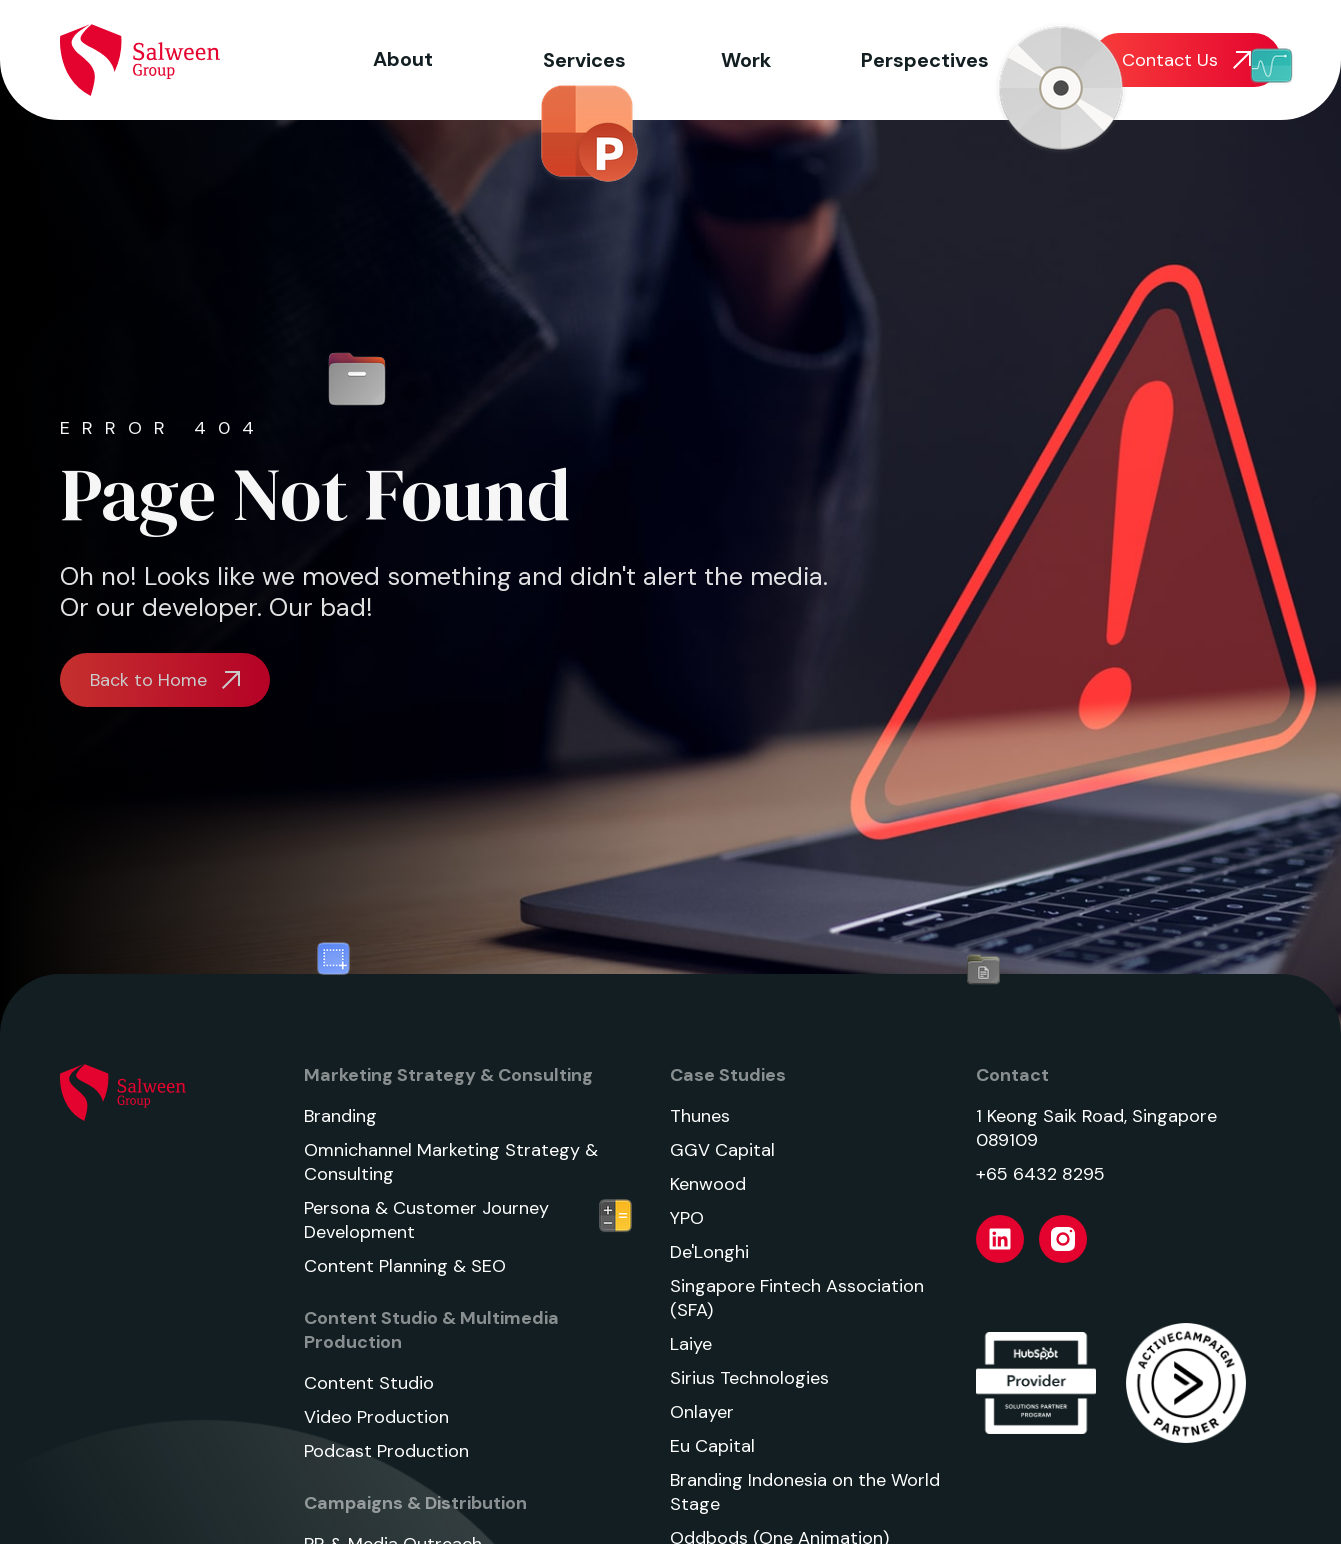 Image resolution: width=1341 pixels, height=1544 pixels. I want to click on indicates a rewritable DVD disc drive, so click(1061, 88).